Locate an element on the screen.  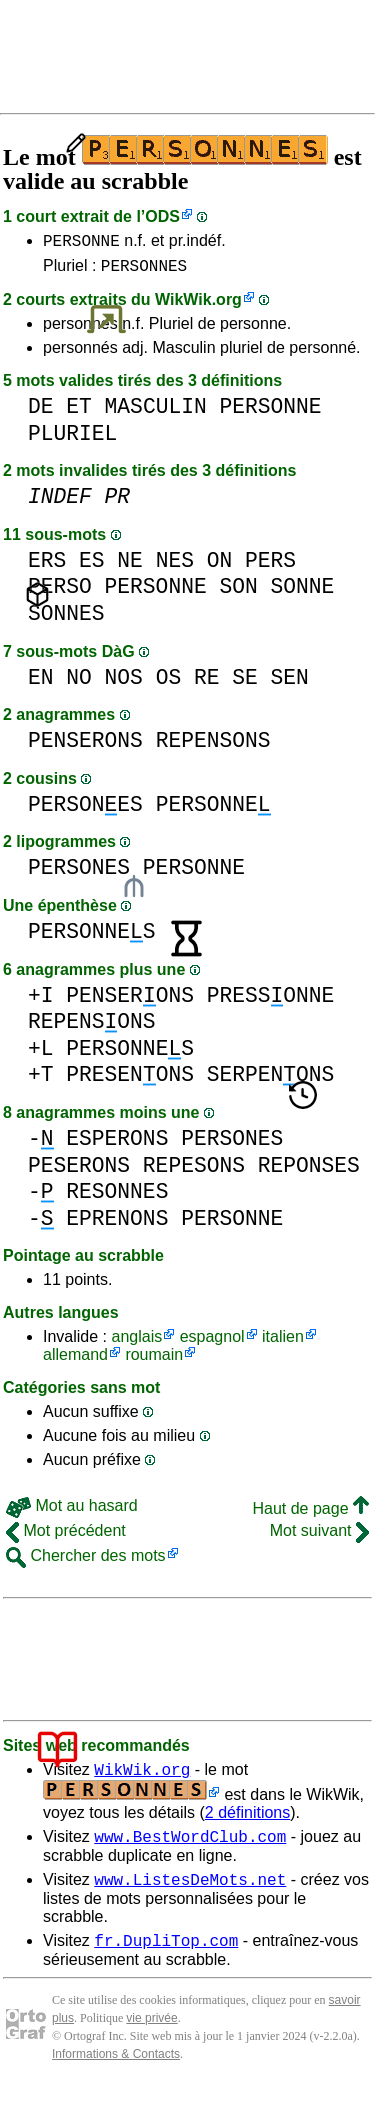
open link in a new tab or window is located at coordinates (106, 318).